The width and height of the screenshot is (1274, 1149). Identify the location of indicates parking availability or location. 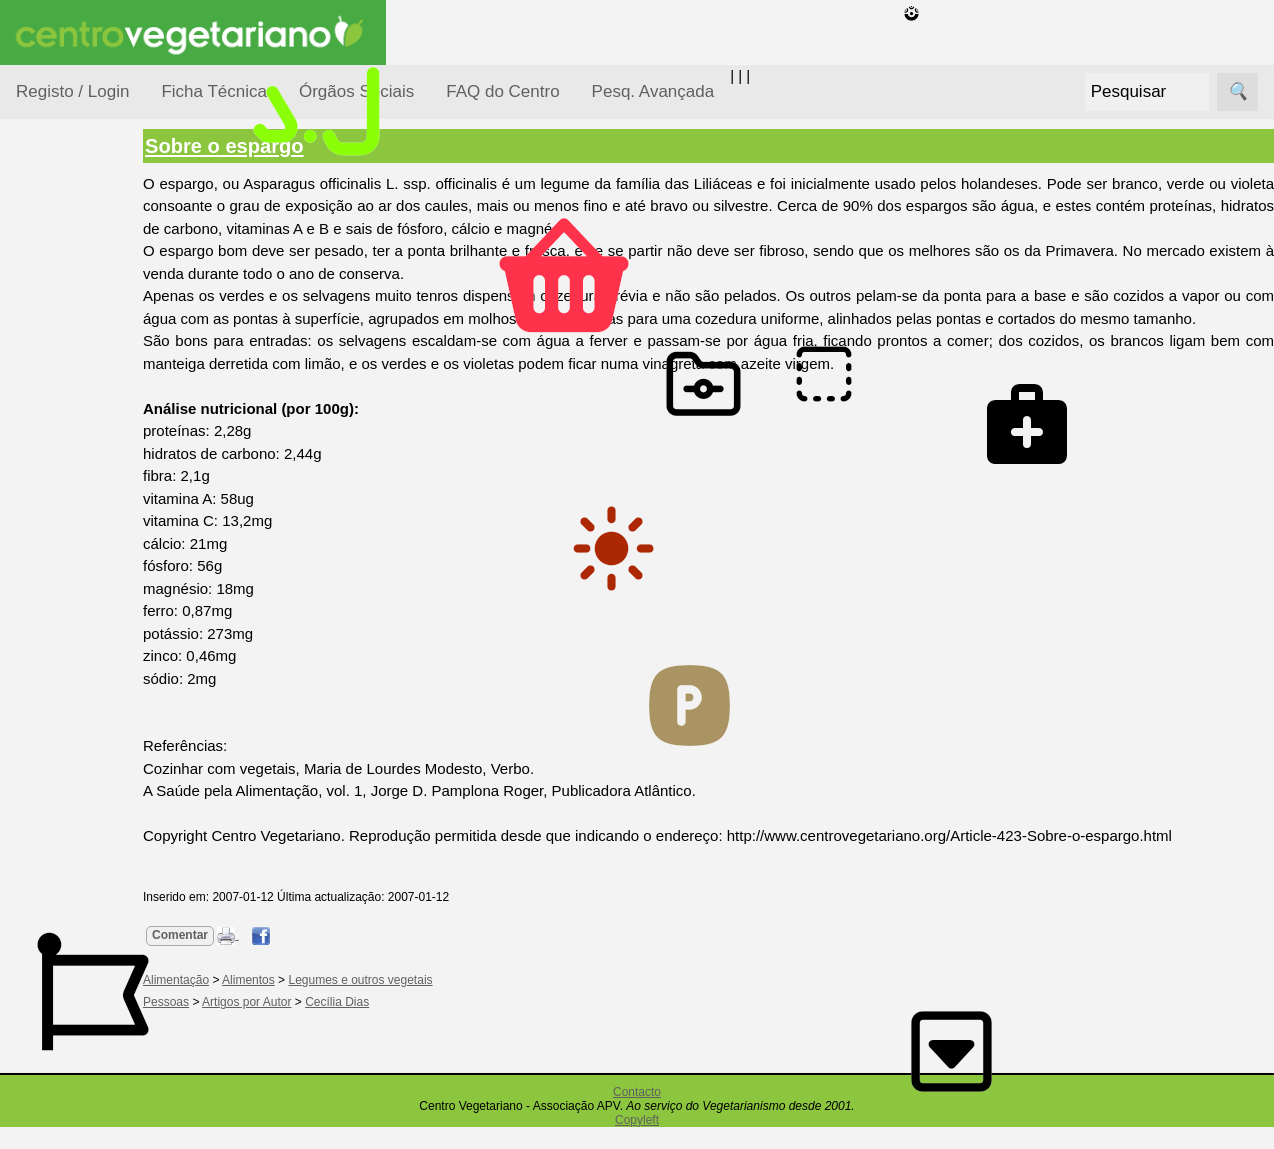
(689, 705).